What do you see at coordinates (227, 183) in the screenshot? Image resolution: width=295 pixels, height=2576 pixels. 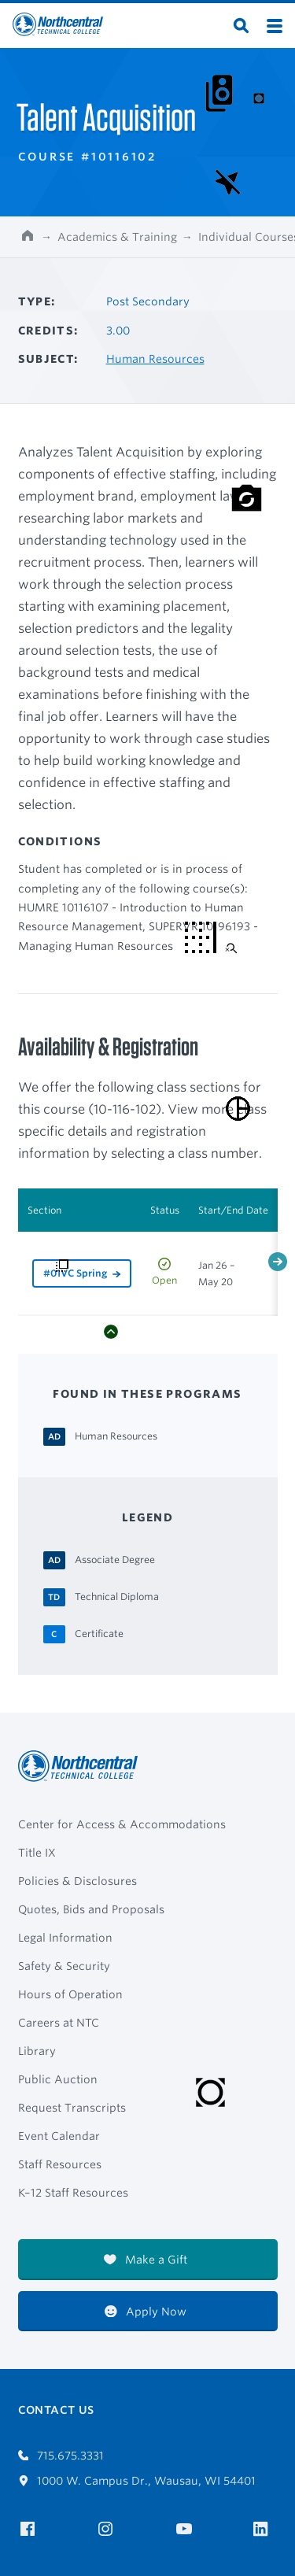 I see `location sharing is disabled` at bounding box center [227, 183].